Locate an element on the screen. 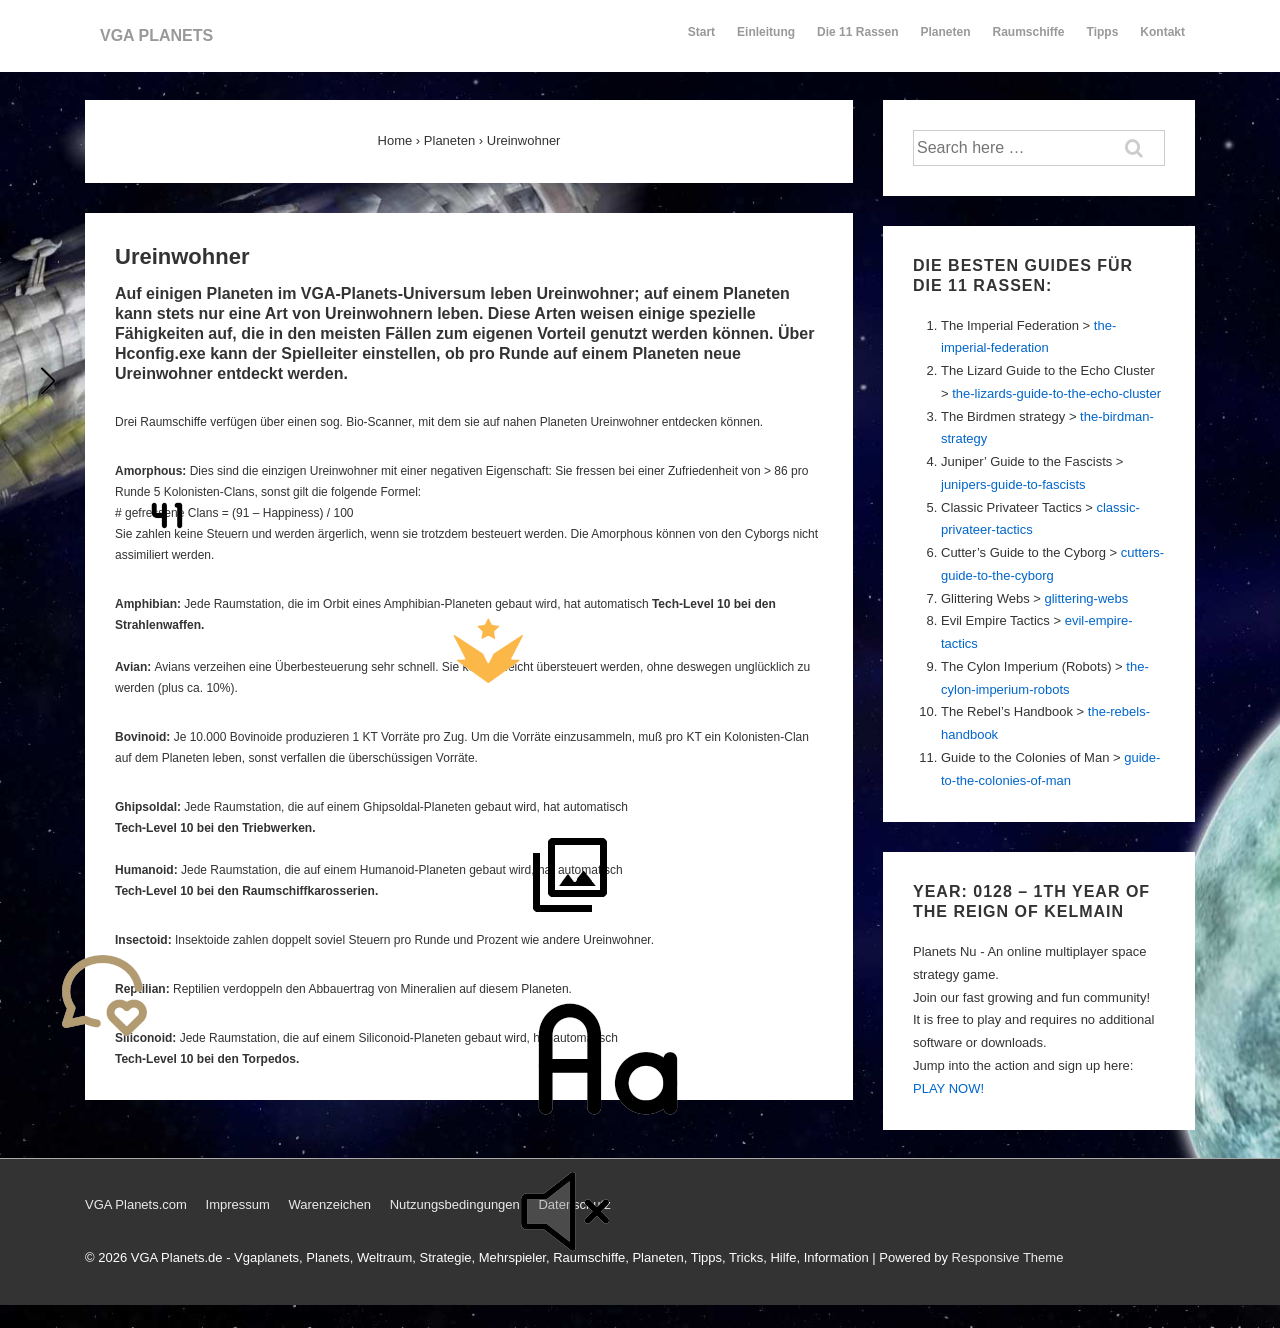  indicates item number 41 in a list or sequence is located at coordinates (169, 515).